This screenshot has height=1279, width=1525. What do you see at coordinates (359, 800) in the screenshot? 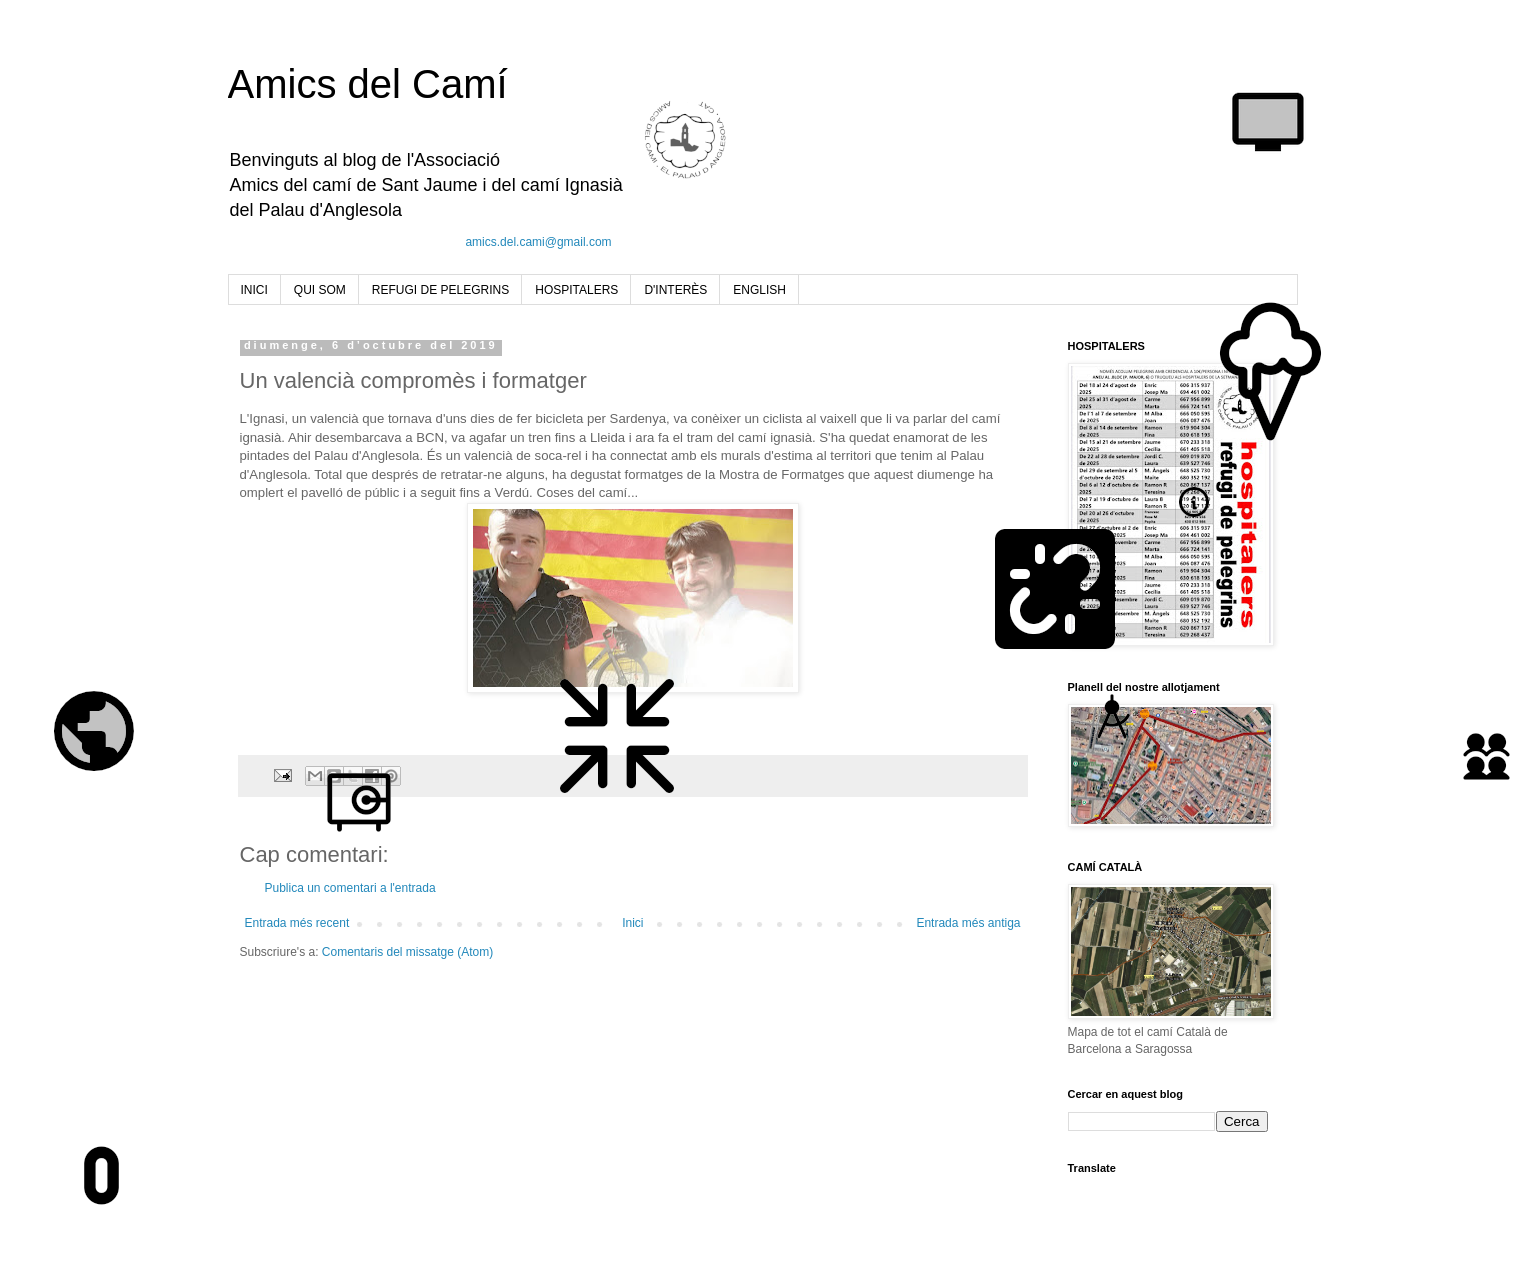
I see `access secure storage or vault` at bounding box center [359, 800].